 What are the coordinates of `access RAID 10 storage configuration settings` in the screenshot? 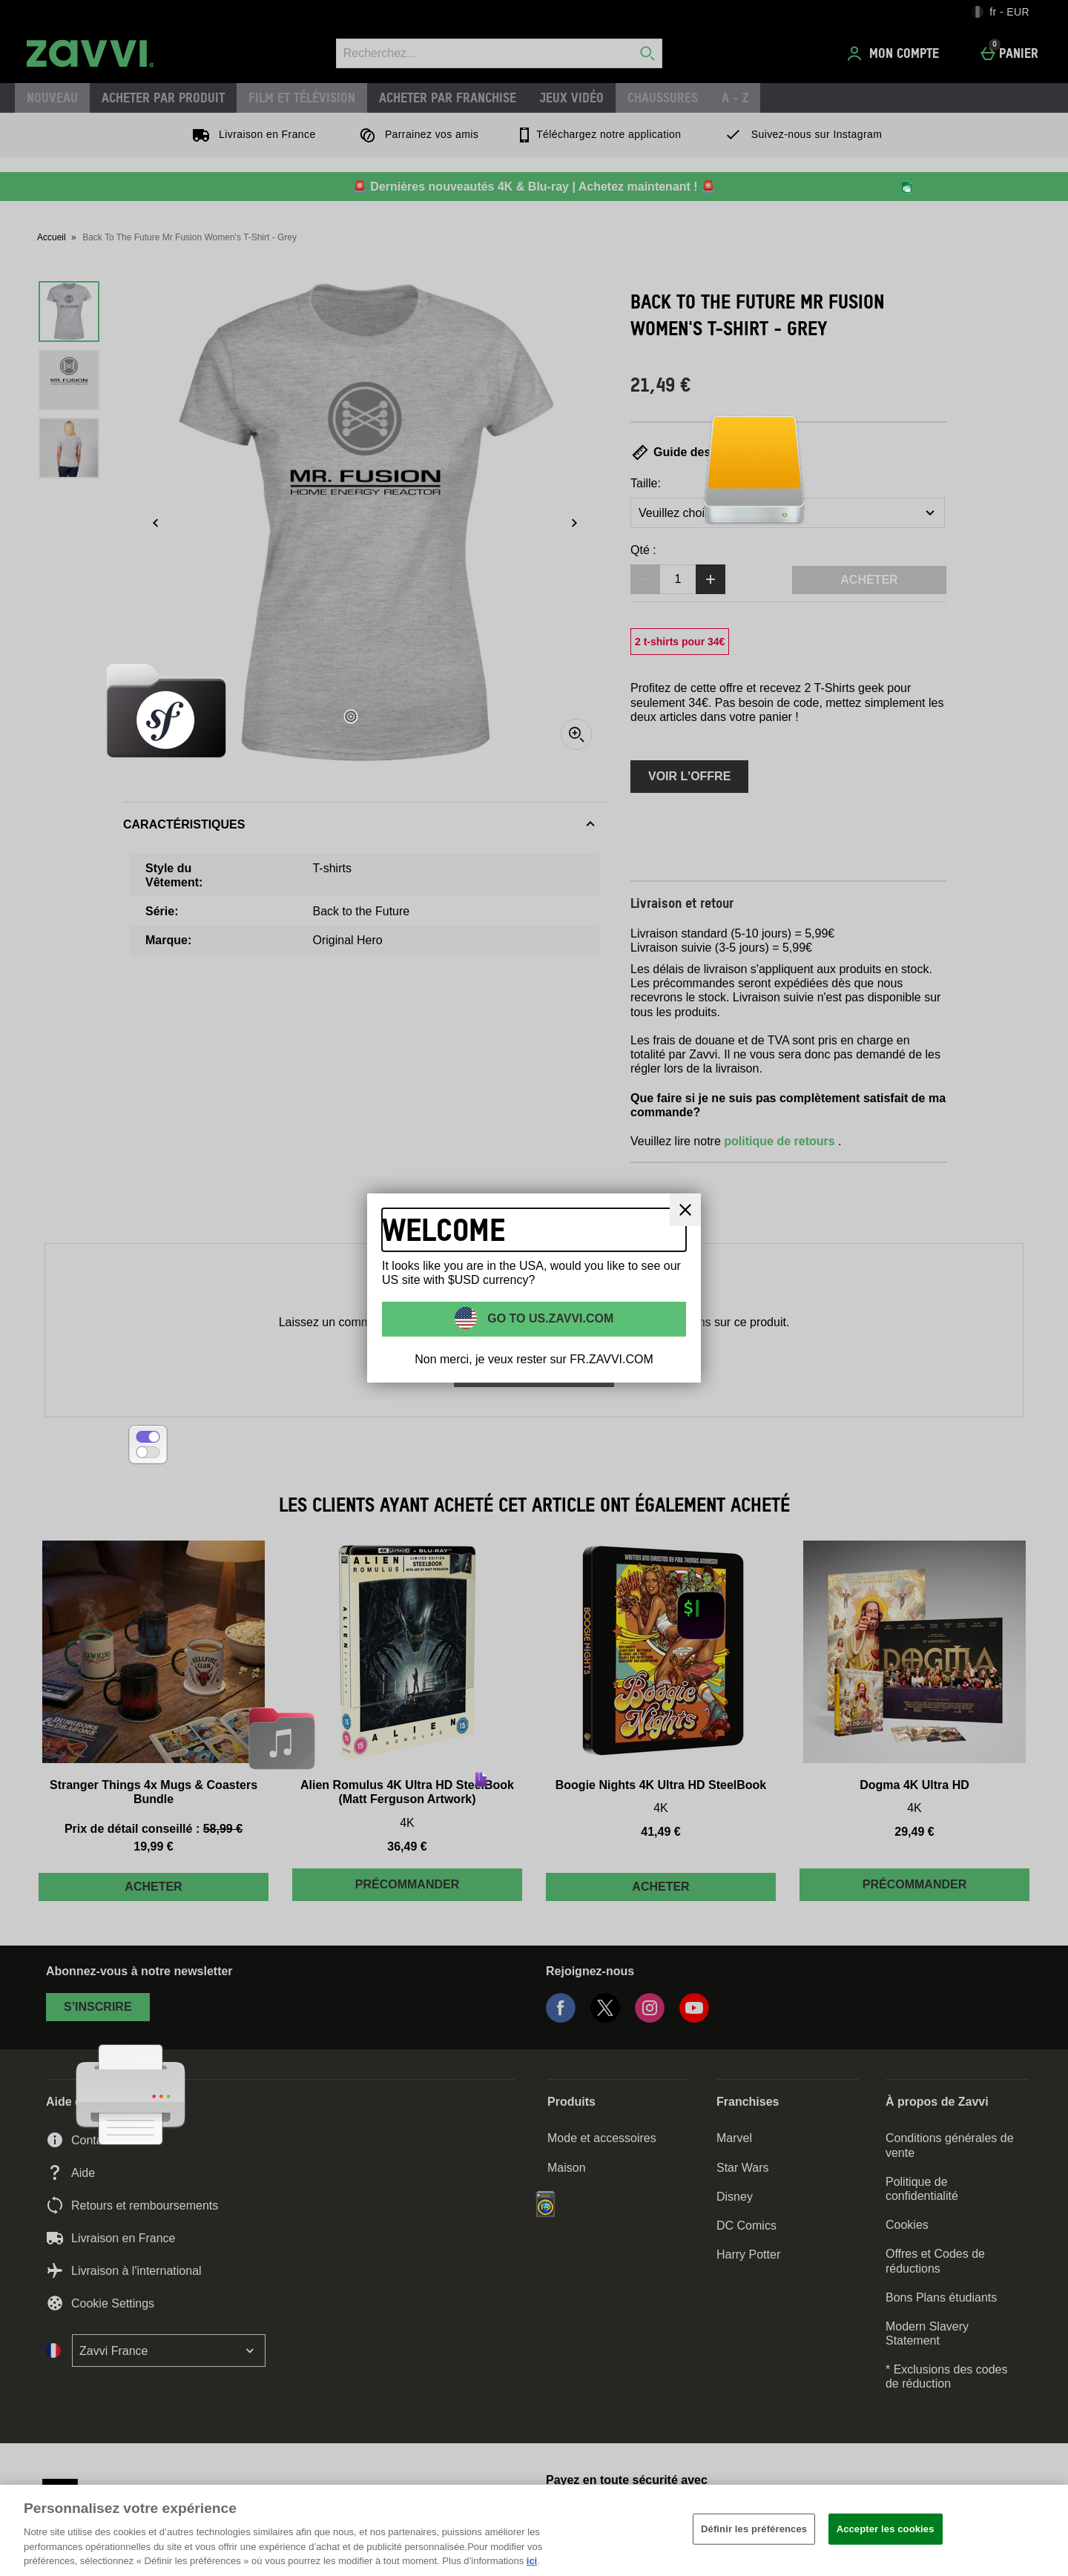 It's located at (545, 2204).